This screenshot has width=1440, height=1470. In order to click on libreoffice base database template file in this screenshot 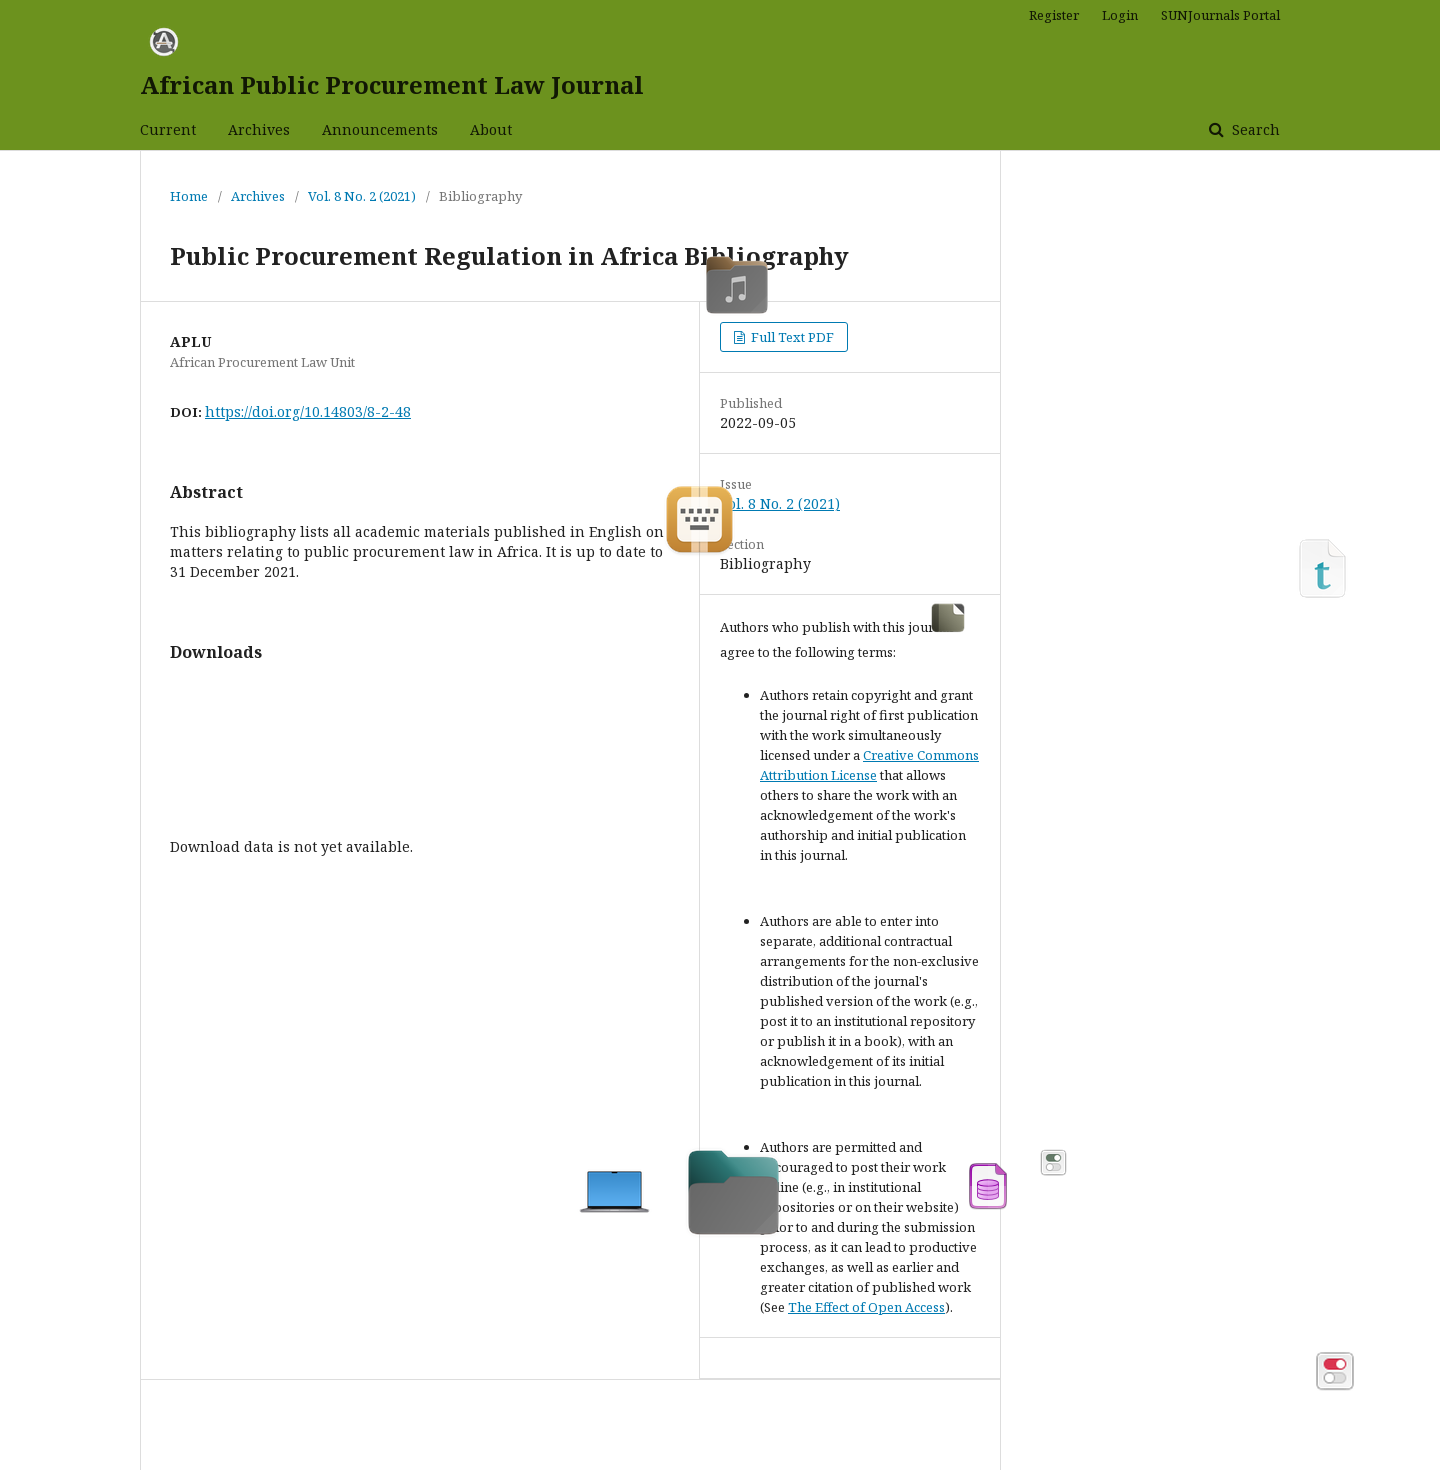, I will do `click(988, 1186)`.